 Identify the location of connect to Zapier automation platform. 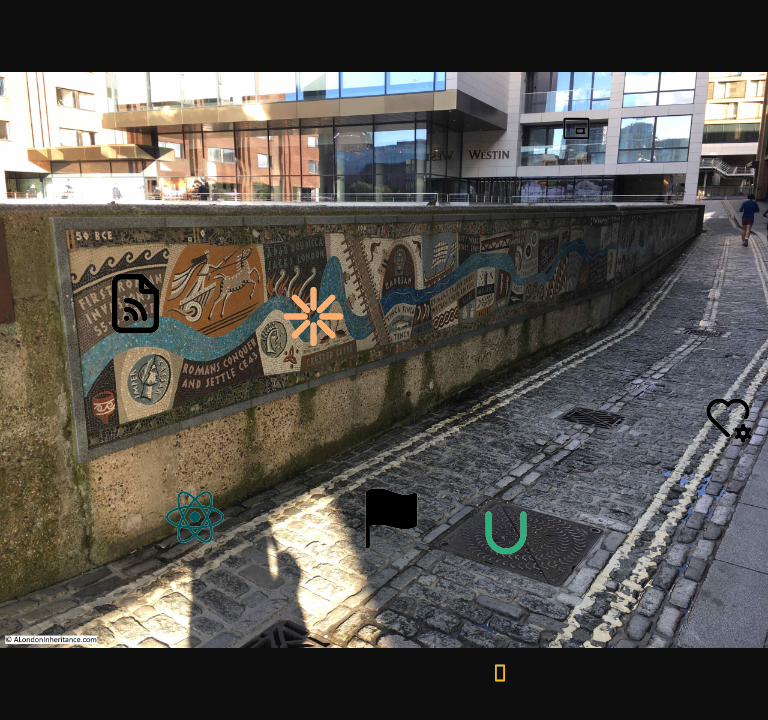
(313, 316).